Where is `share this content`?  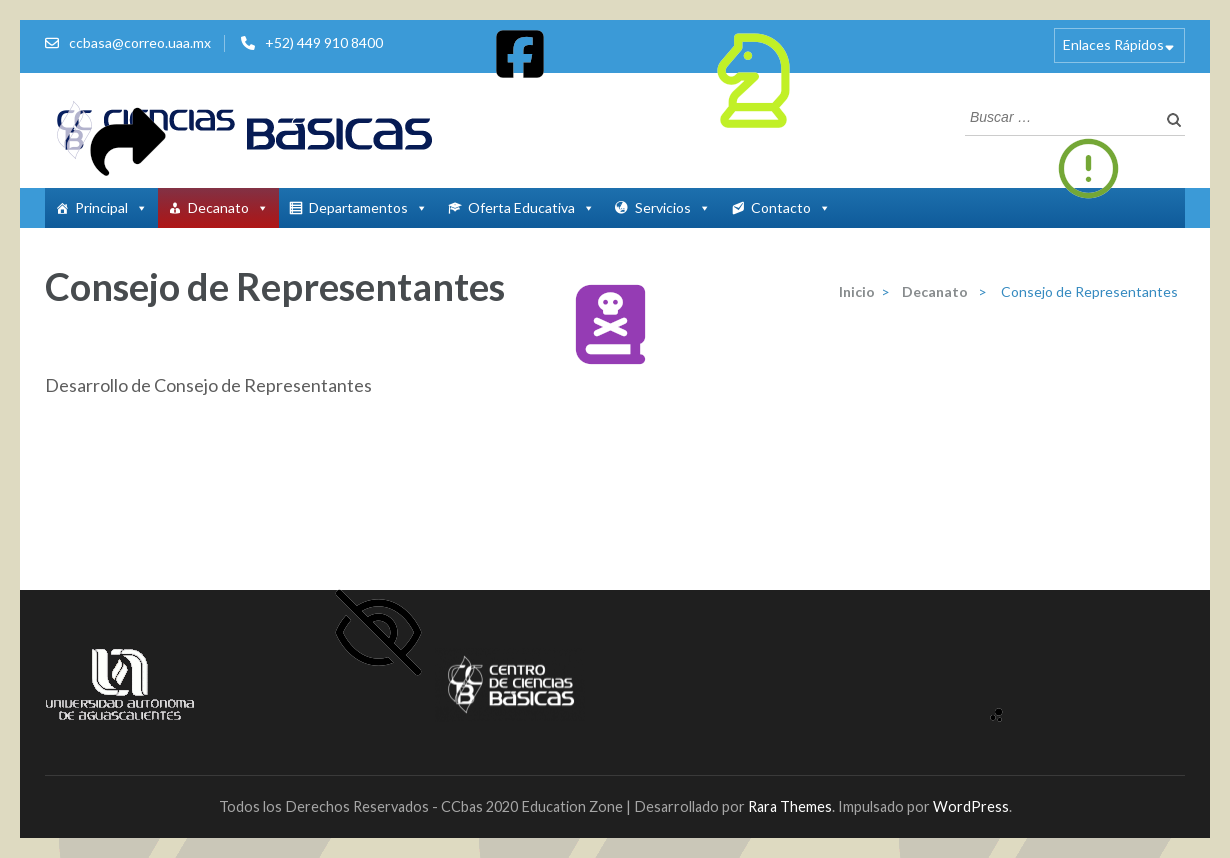
share this content is located at coordinates (128, 143).